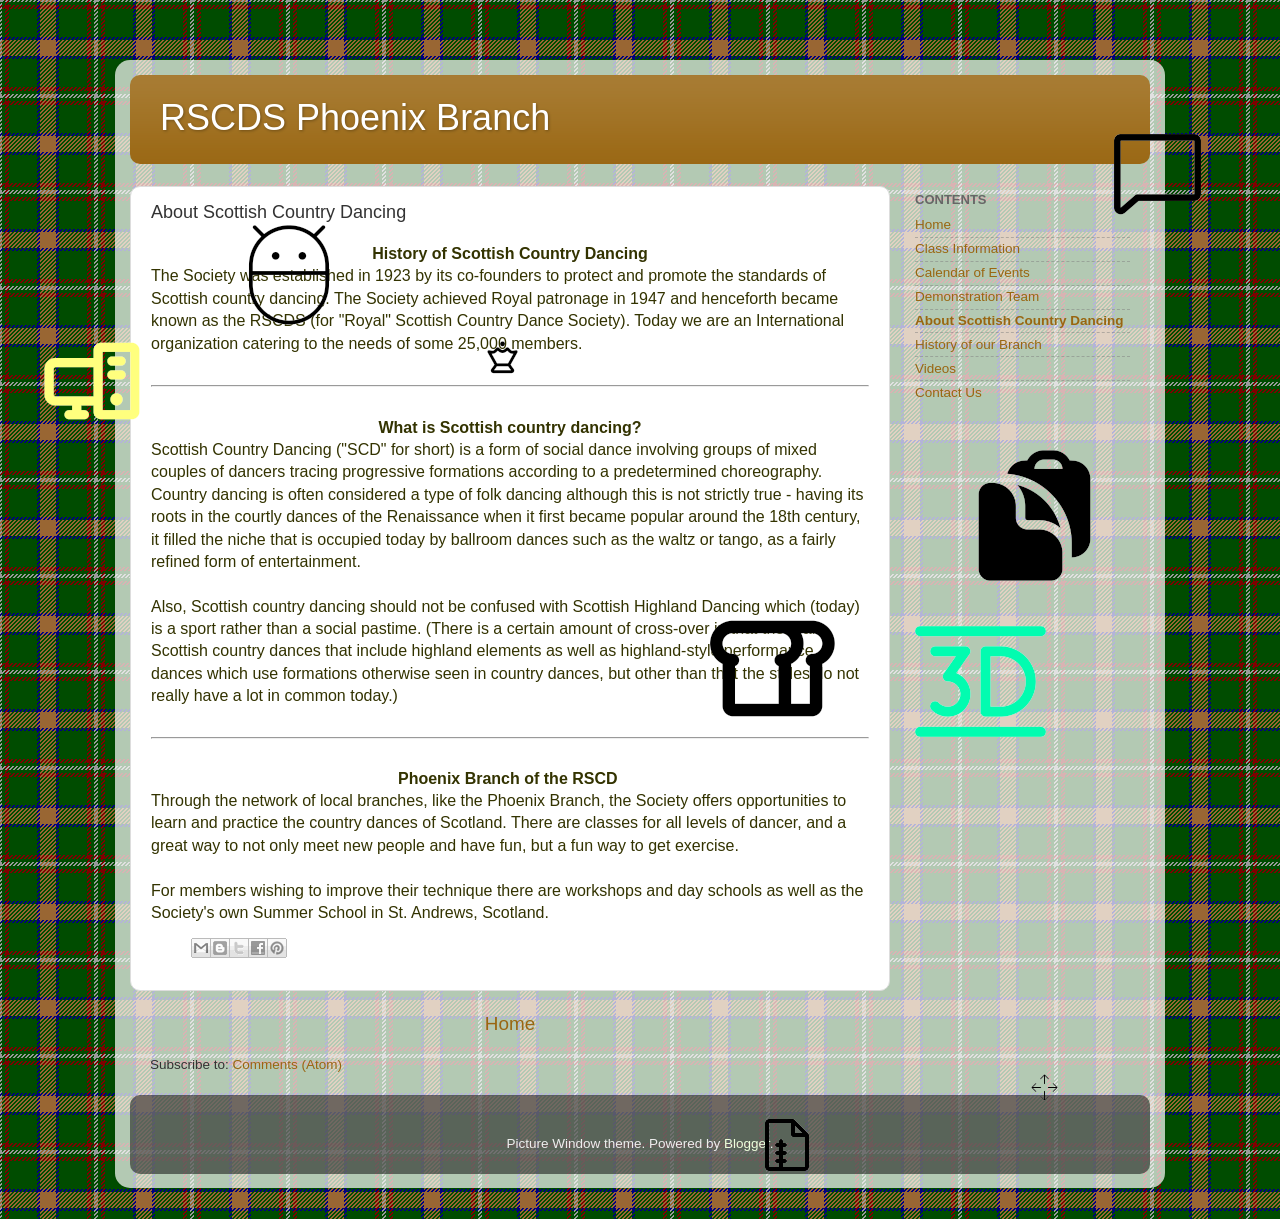 This screenshot has width=1280, height=1219. I want to click on copy content to clipboard, so click(1034, 515).